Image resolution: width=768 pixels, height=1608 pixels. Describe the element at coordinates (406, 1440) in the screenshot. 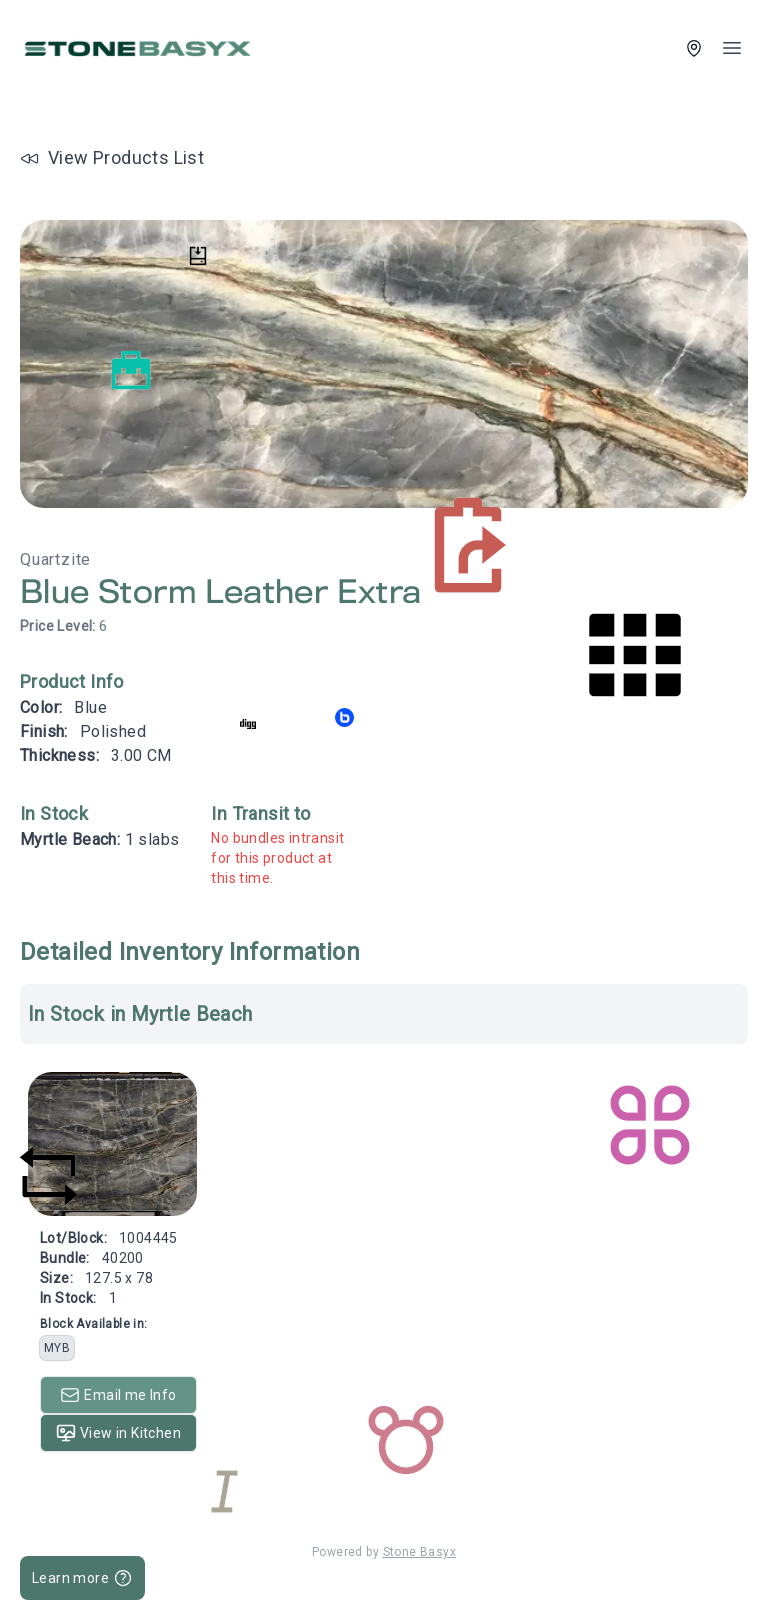

I see `access Disney account or profile` at that location.